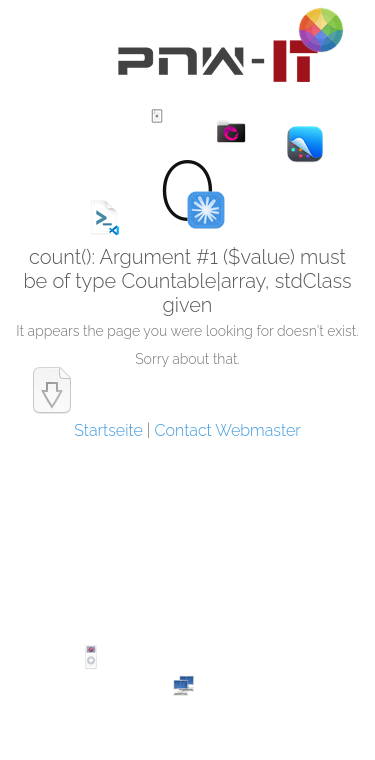 This screenshot has width=375, height=760. I want to click on iPod nano device (white) with sync or connection error, so click(91, 657).